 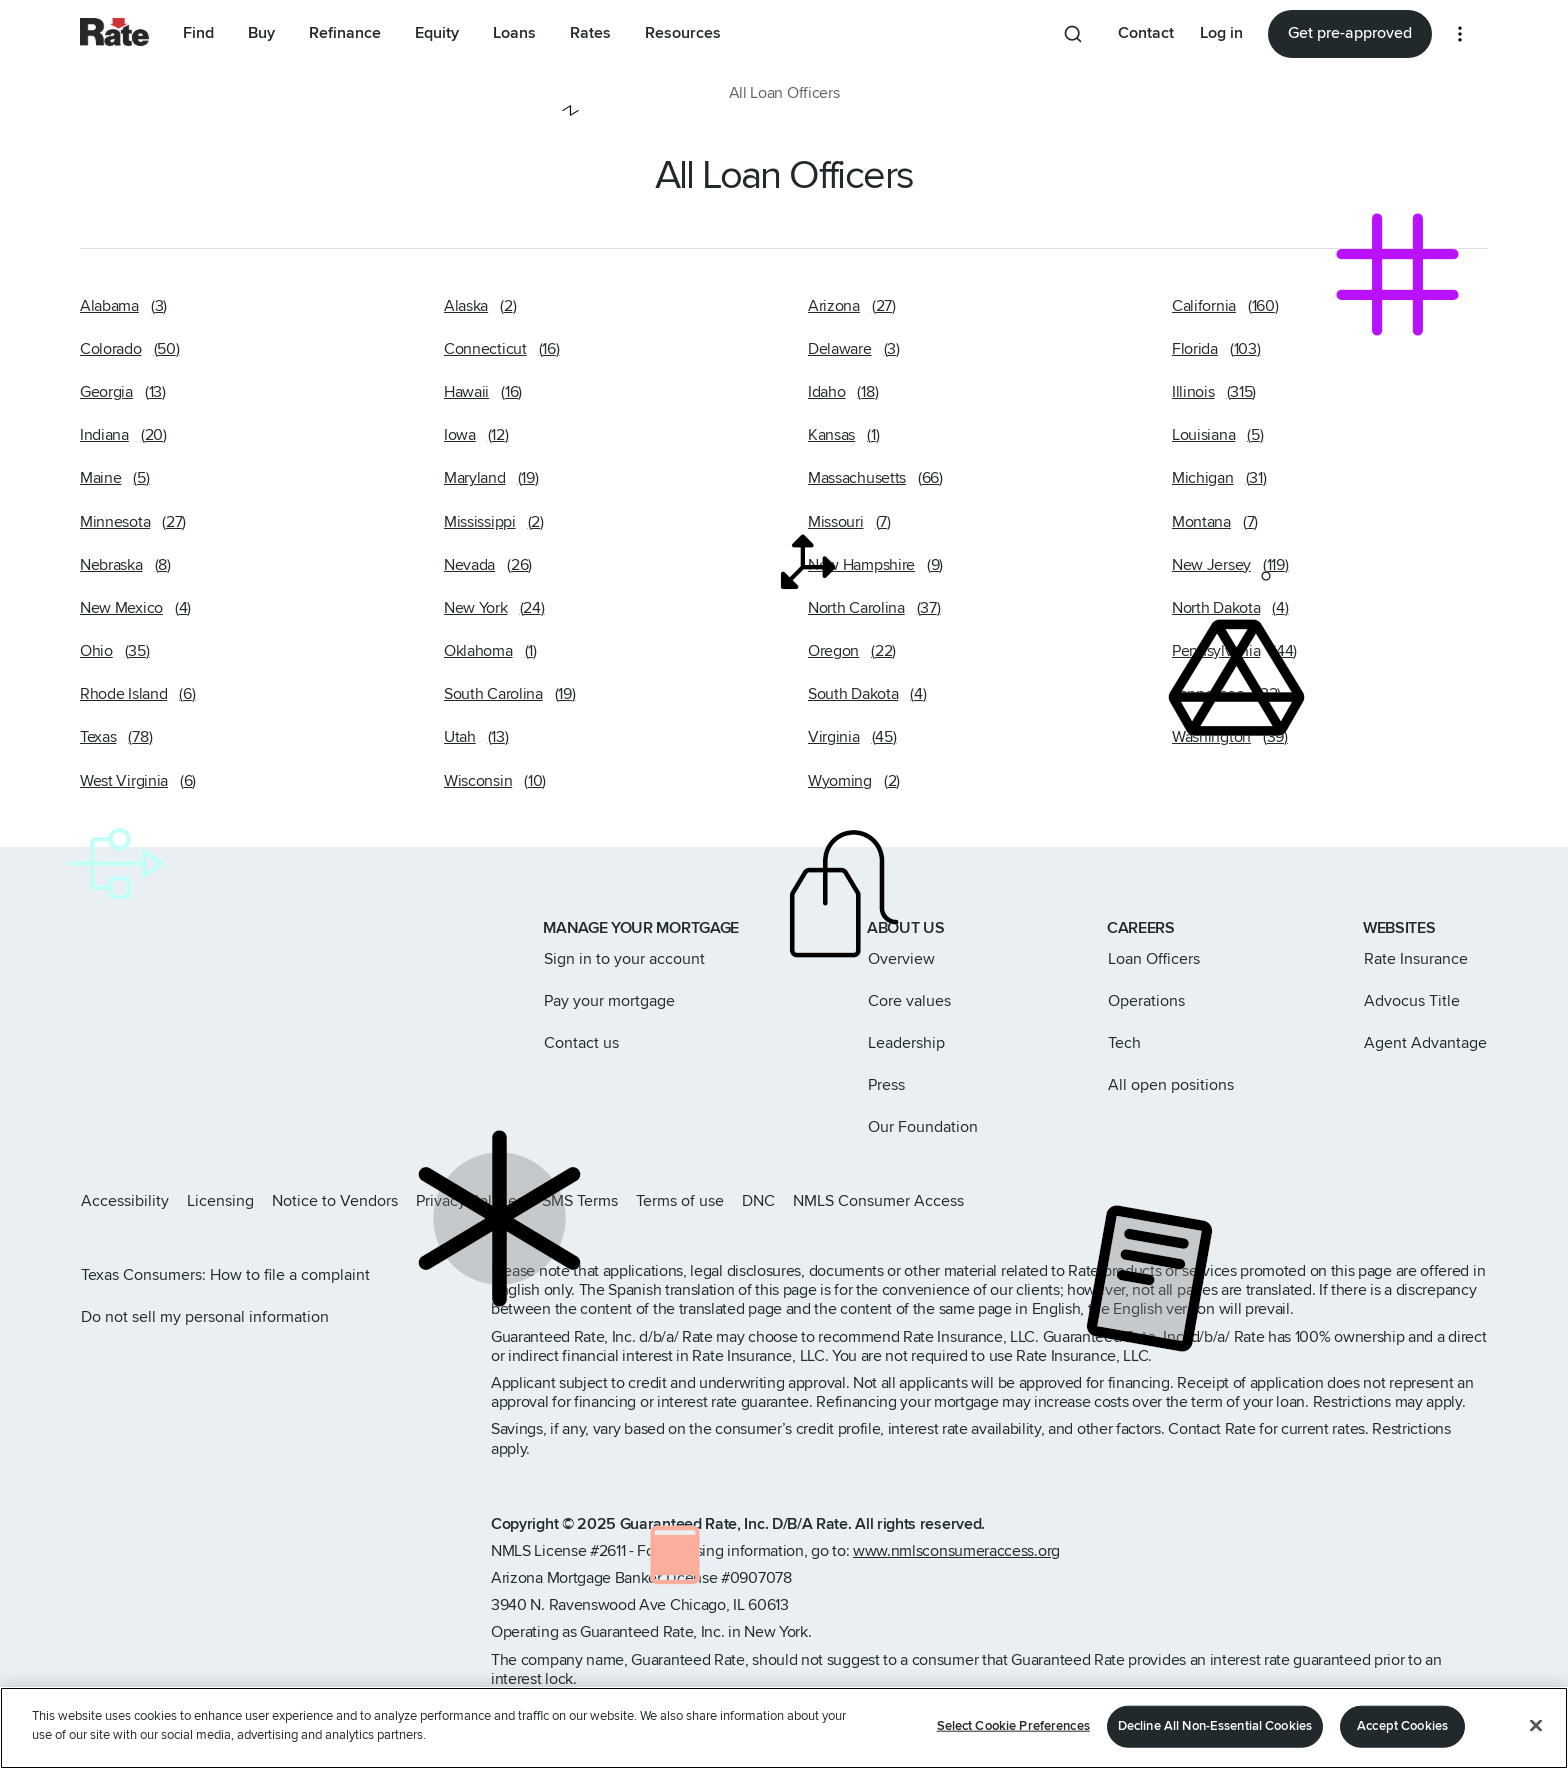 What do you see at coordinates (570, 110) in the screenshot?
I see `select sawtooth waveform for audio synthesis` at bounding box center [570, 110].